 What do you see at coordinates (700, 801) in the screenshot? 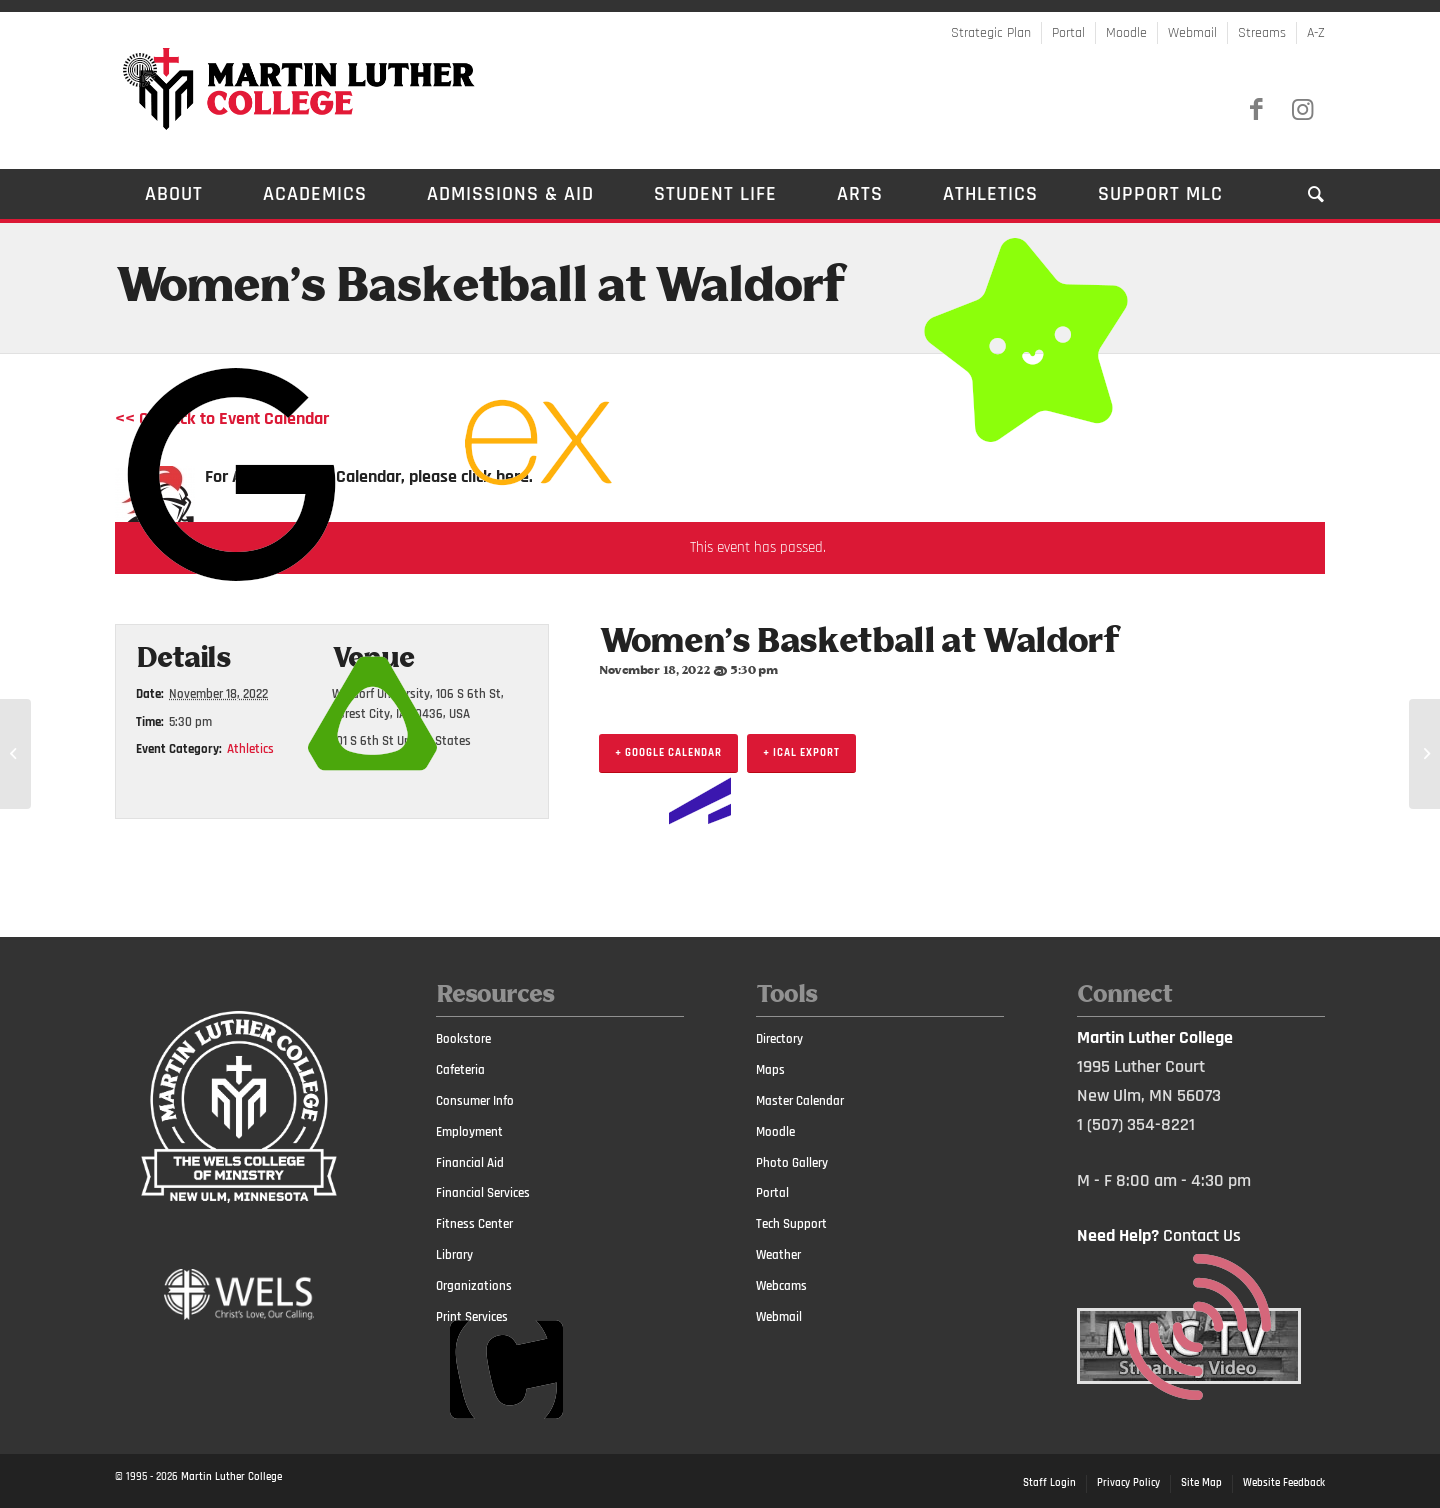
I see `APM Terminals company logo` at bounding box center [700, 801].